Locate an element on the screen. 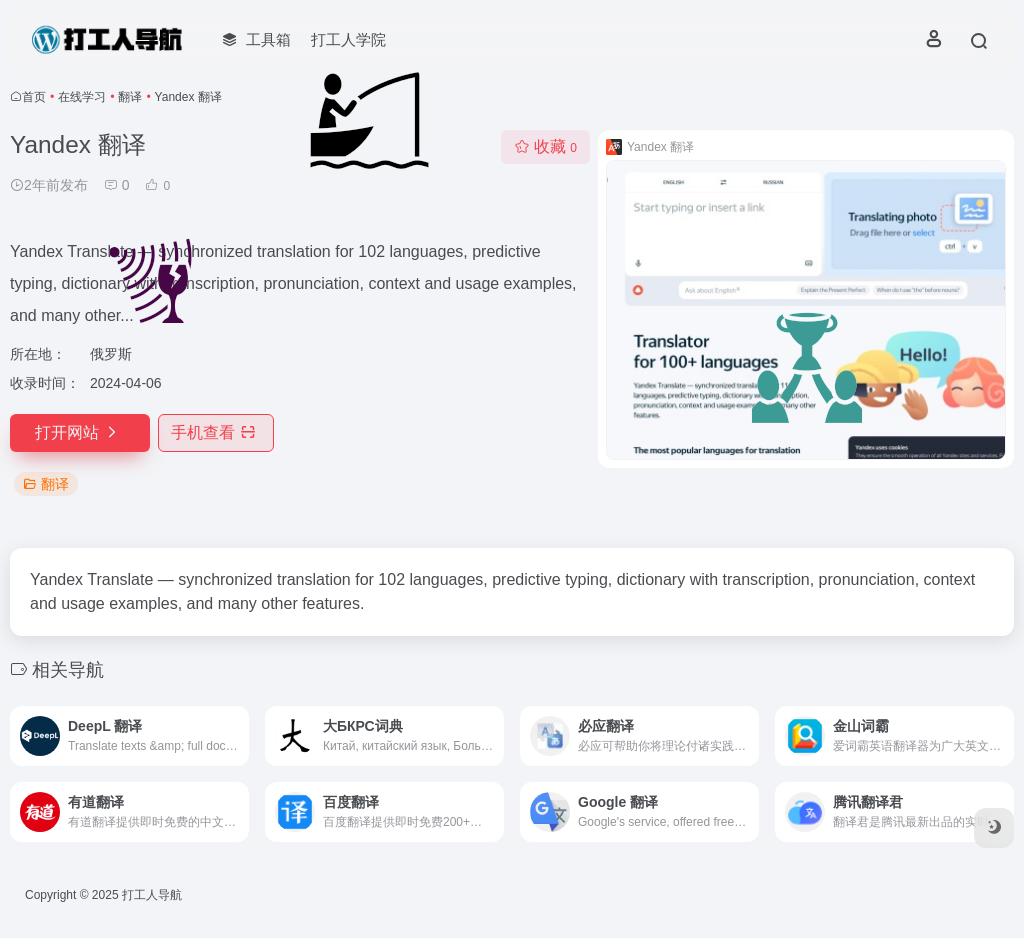 Image resolution: width=1024 pixels, height=938 pixels. access ultrasound or sonography features is located at coordinates (151, 281).